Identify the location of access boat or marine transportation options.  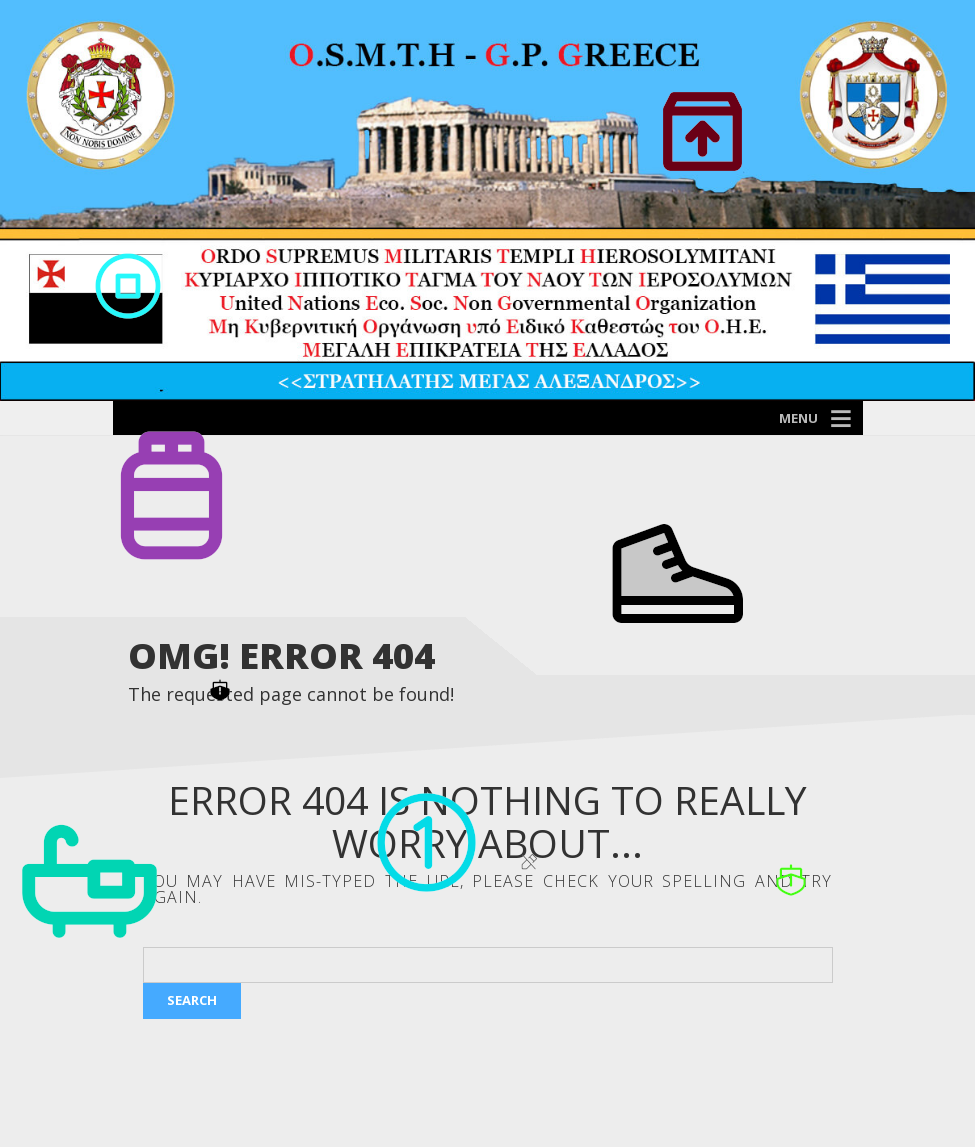
(791, 880).